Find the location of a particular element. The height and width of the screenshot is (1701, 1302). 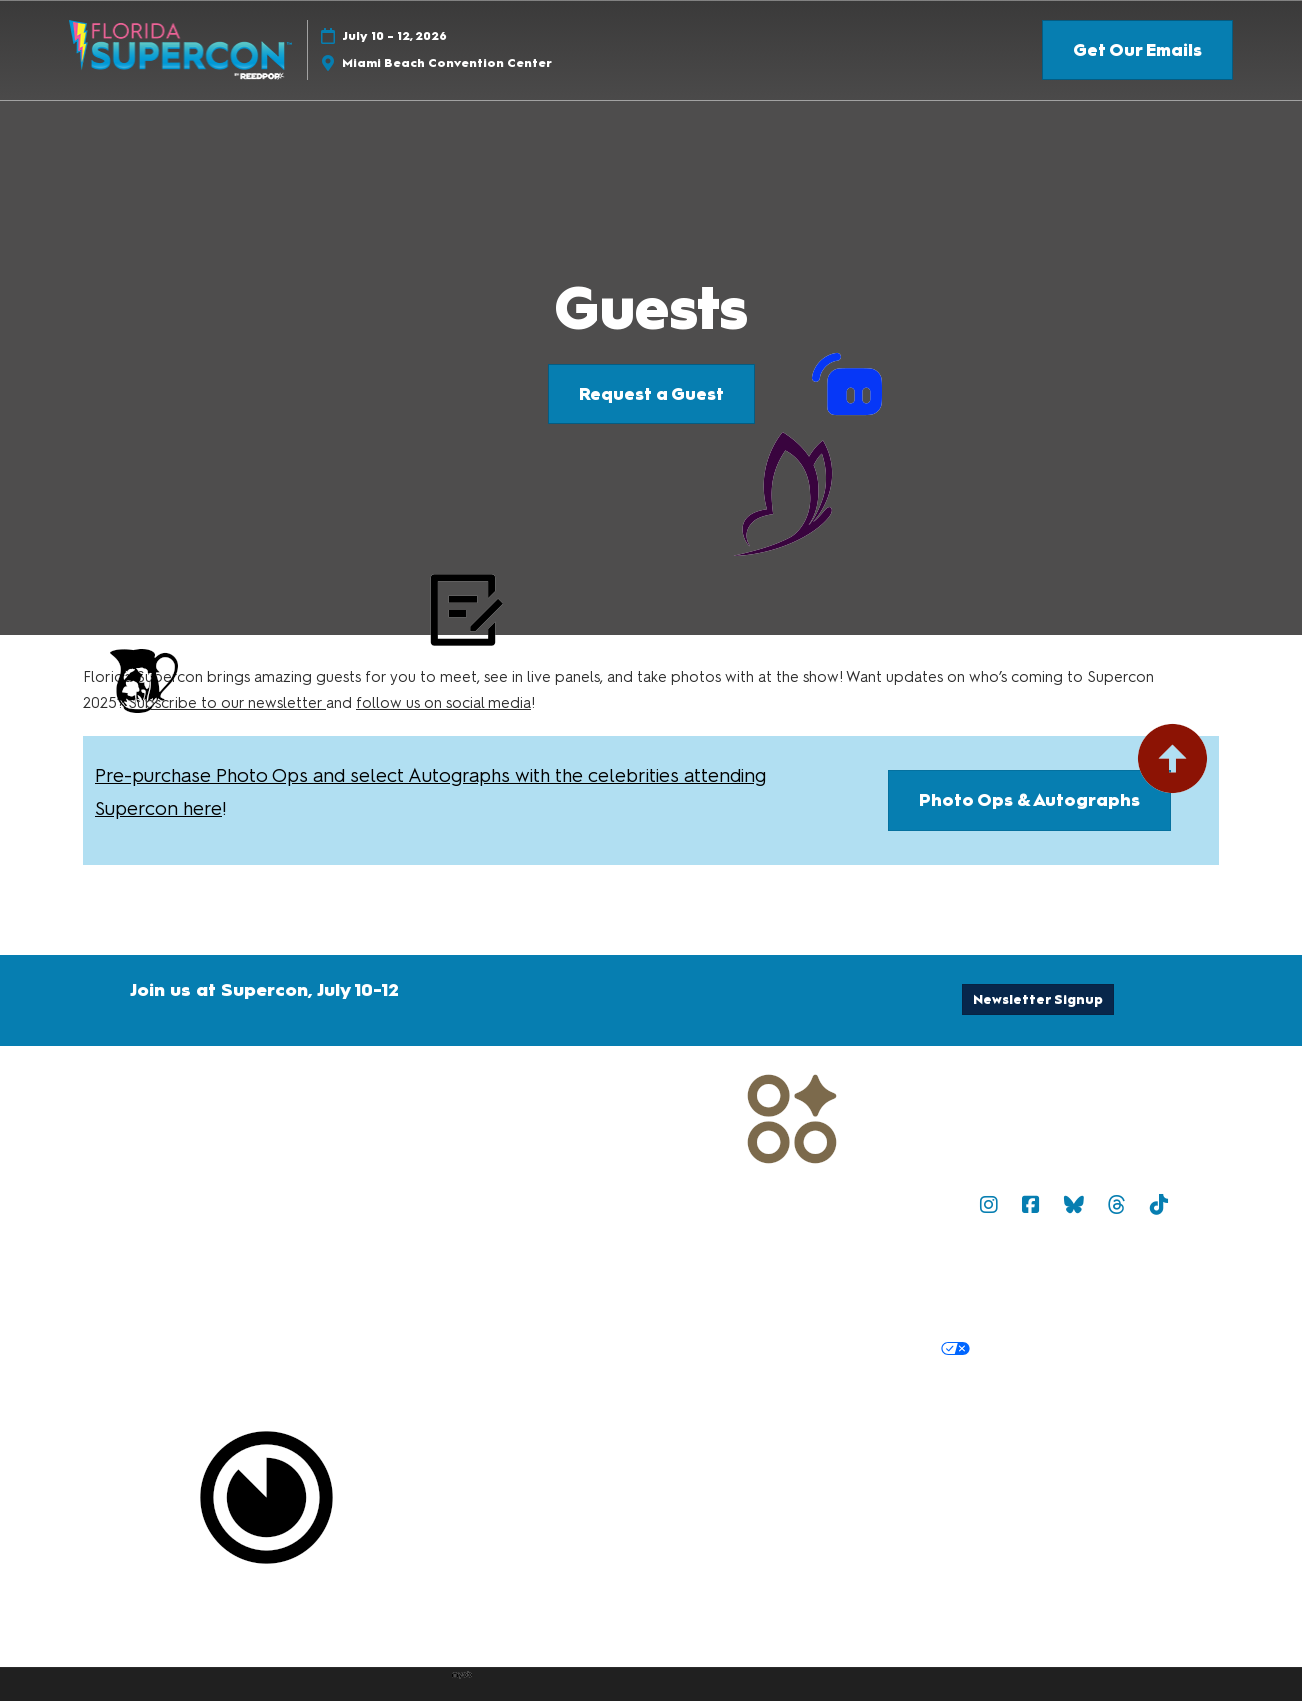

indicates task progress at approximately 70% complete is located at coordinates (266, 1497).